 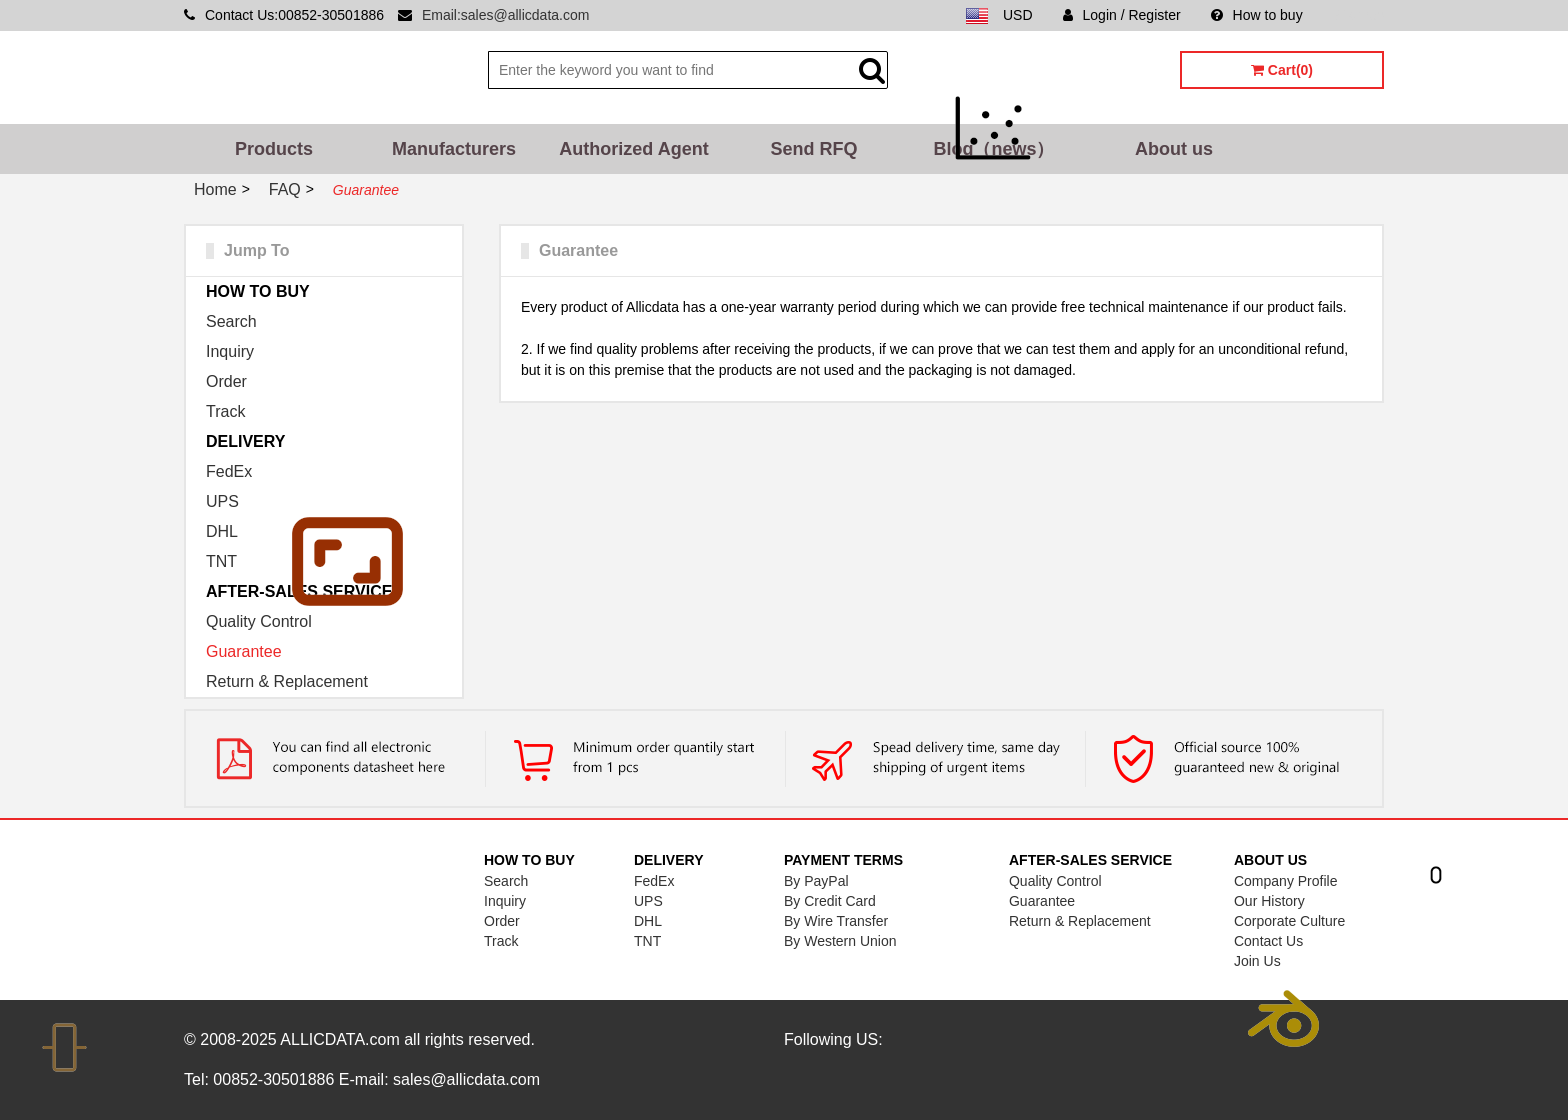 I want to click on view scatter plot data, so click(x=993, y=128).